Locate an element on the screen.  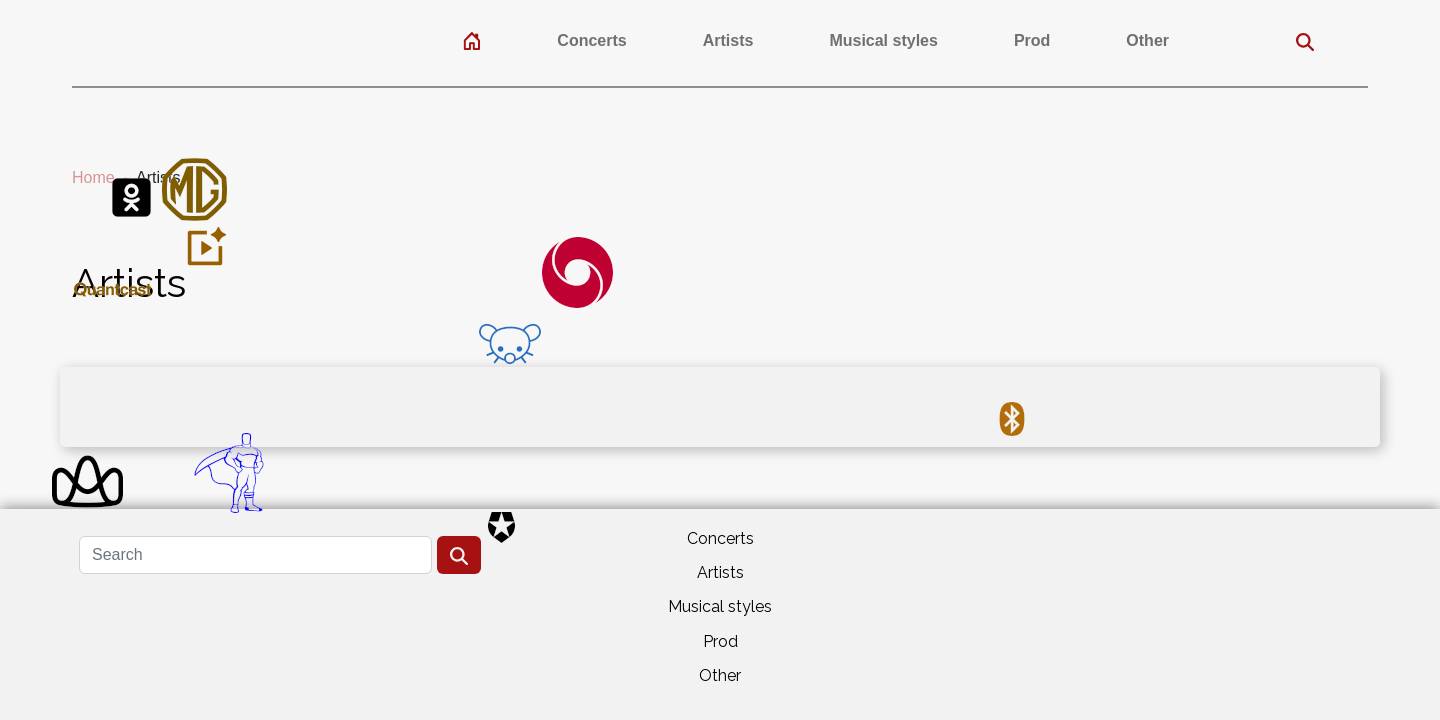
MG Motors brand logo is located at coordinates (194, 189).